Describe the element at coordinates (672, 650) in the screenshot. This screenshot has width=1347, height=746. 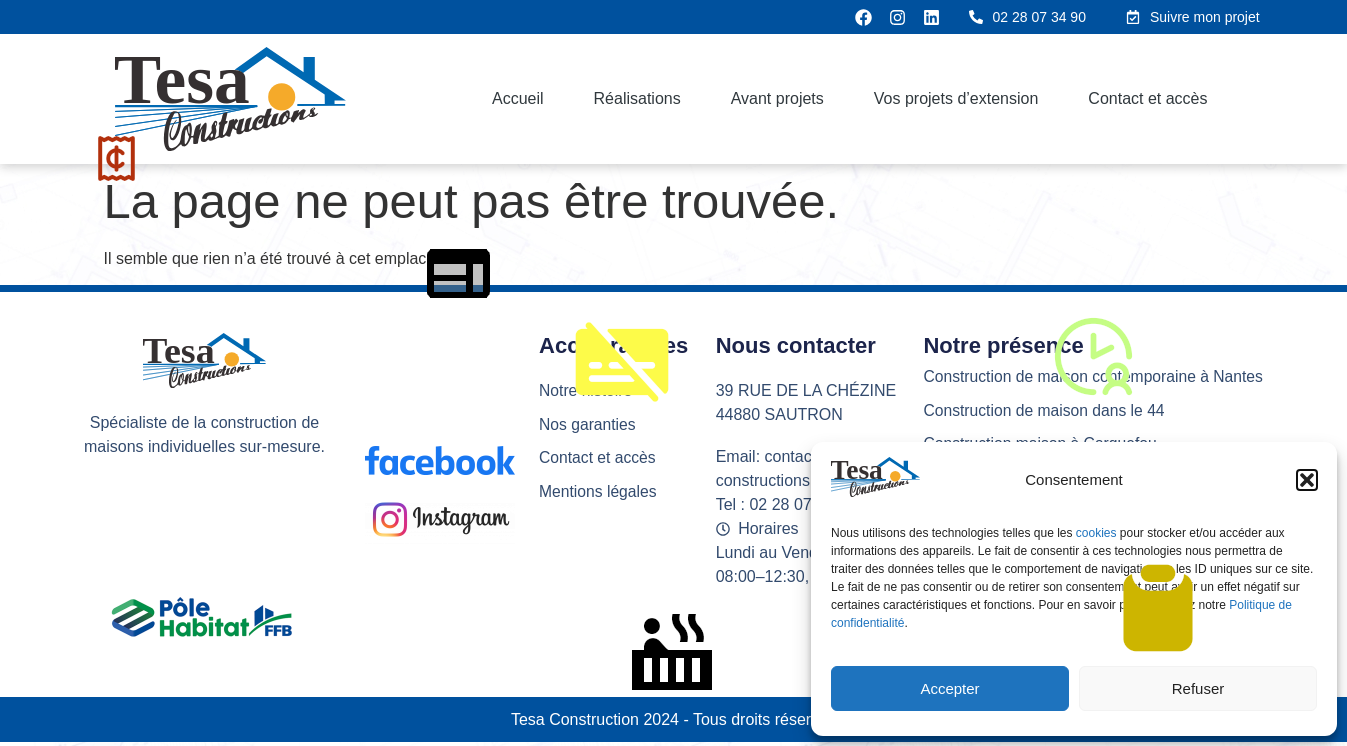
I see `indicates hot tub or spa amenity available` at that location.